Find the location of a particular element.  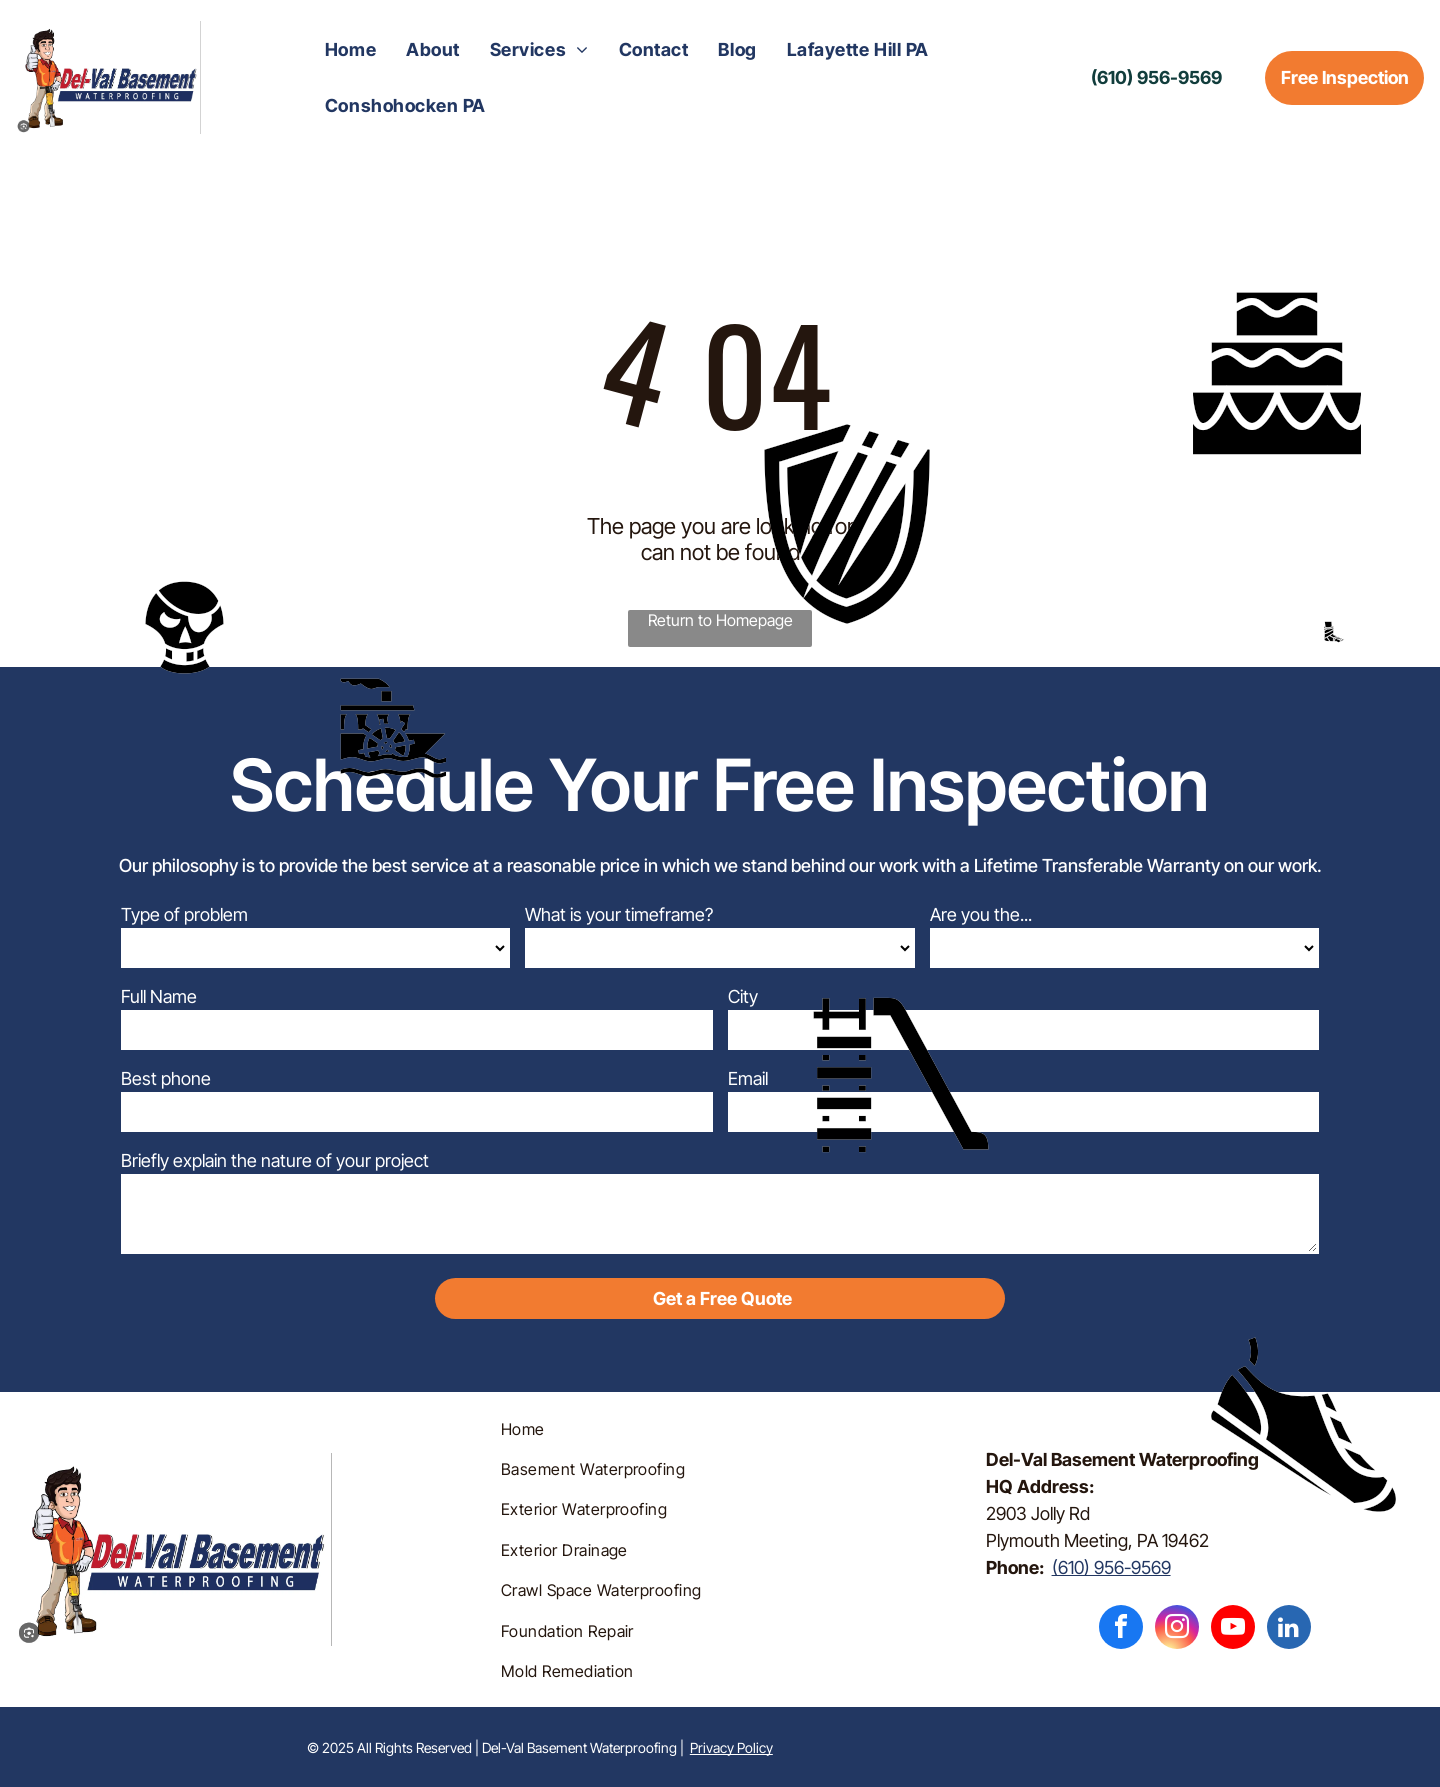

access playground or kids' play area is located at coordinates (900, 1061).